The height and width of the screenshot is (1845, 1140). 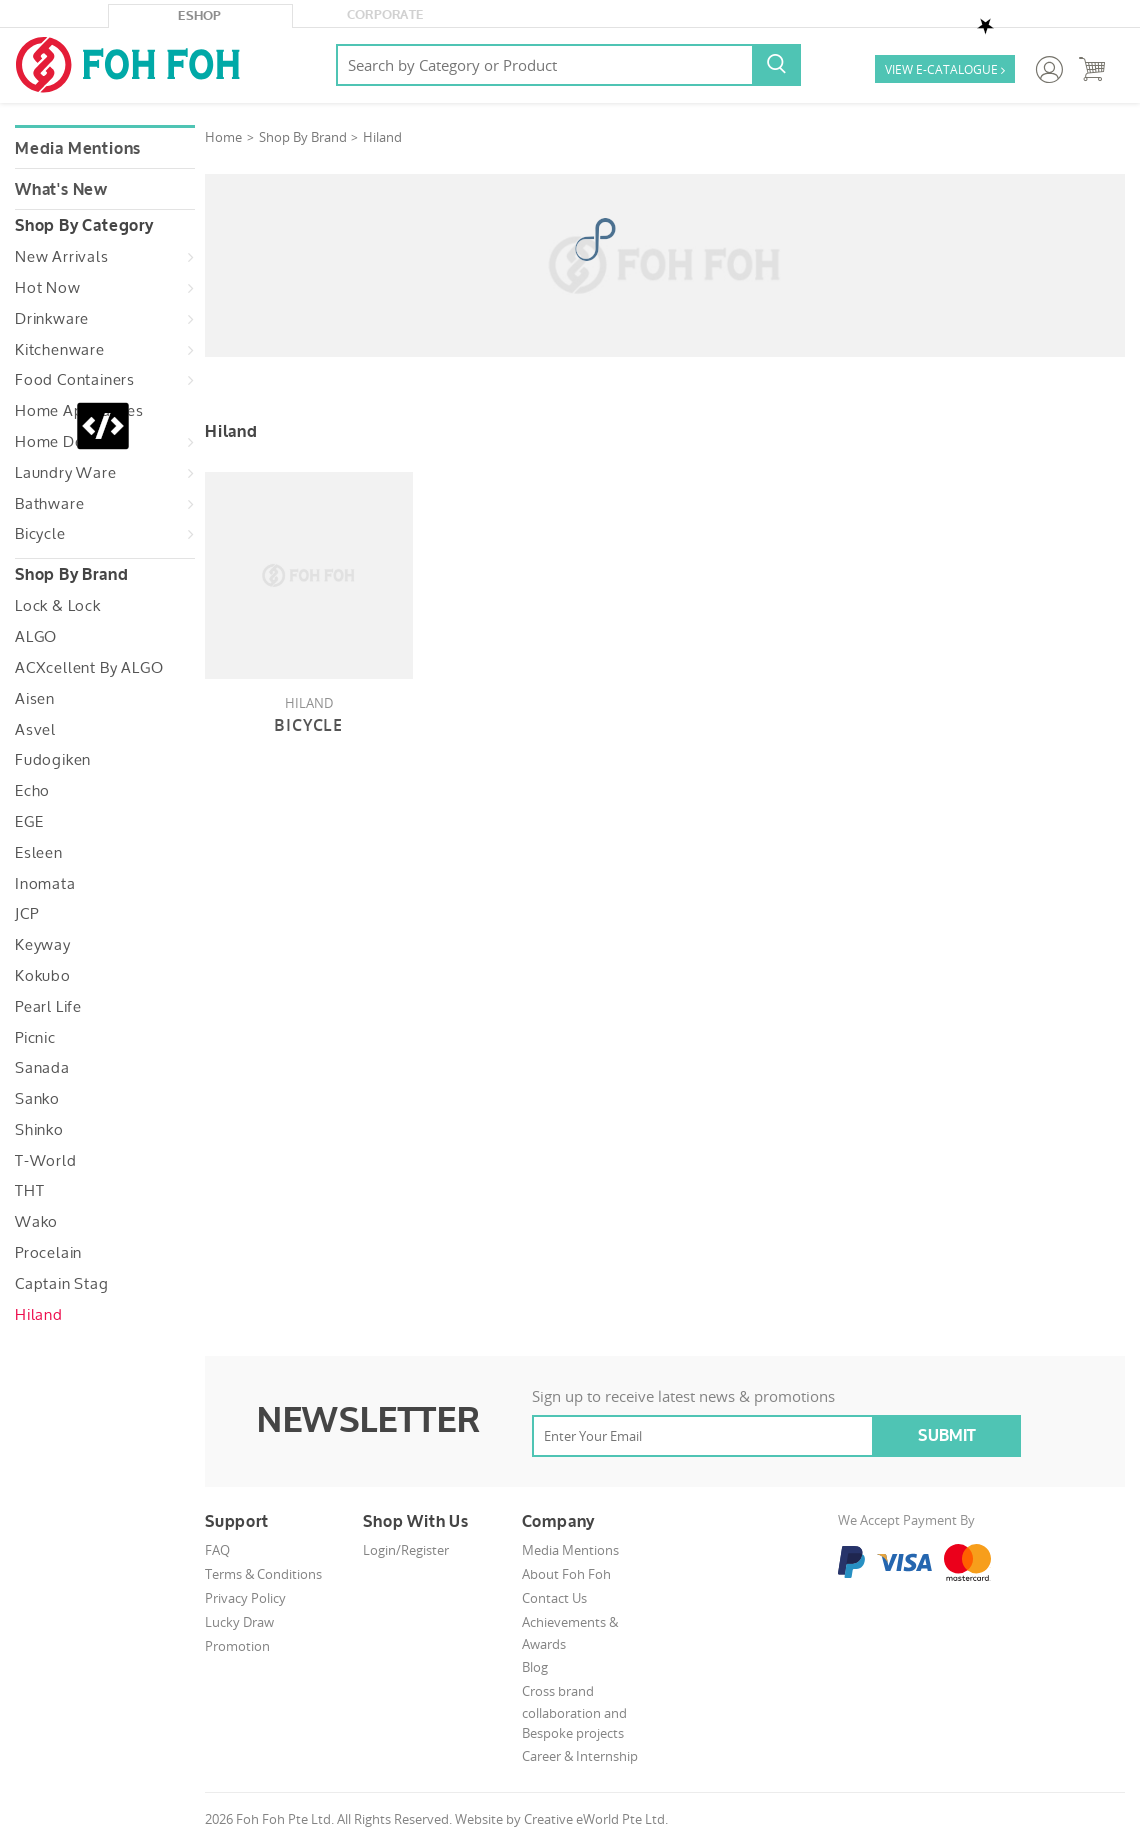 I want to click on open the Nebula streaming app, so click(x=985, y=26).